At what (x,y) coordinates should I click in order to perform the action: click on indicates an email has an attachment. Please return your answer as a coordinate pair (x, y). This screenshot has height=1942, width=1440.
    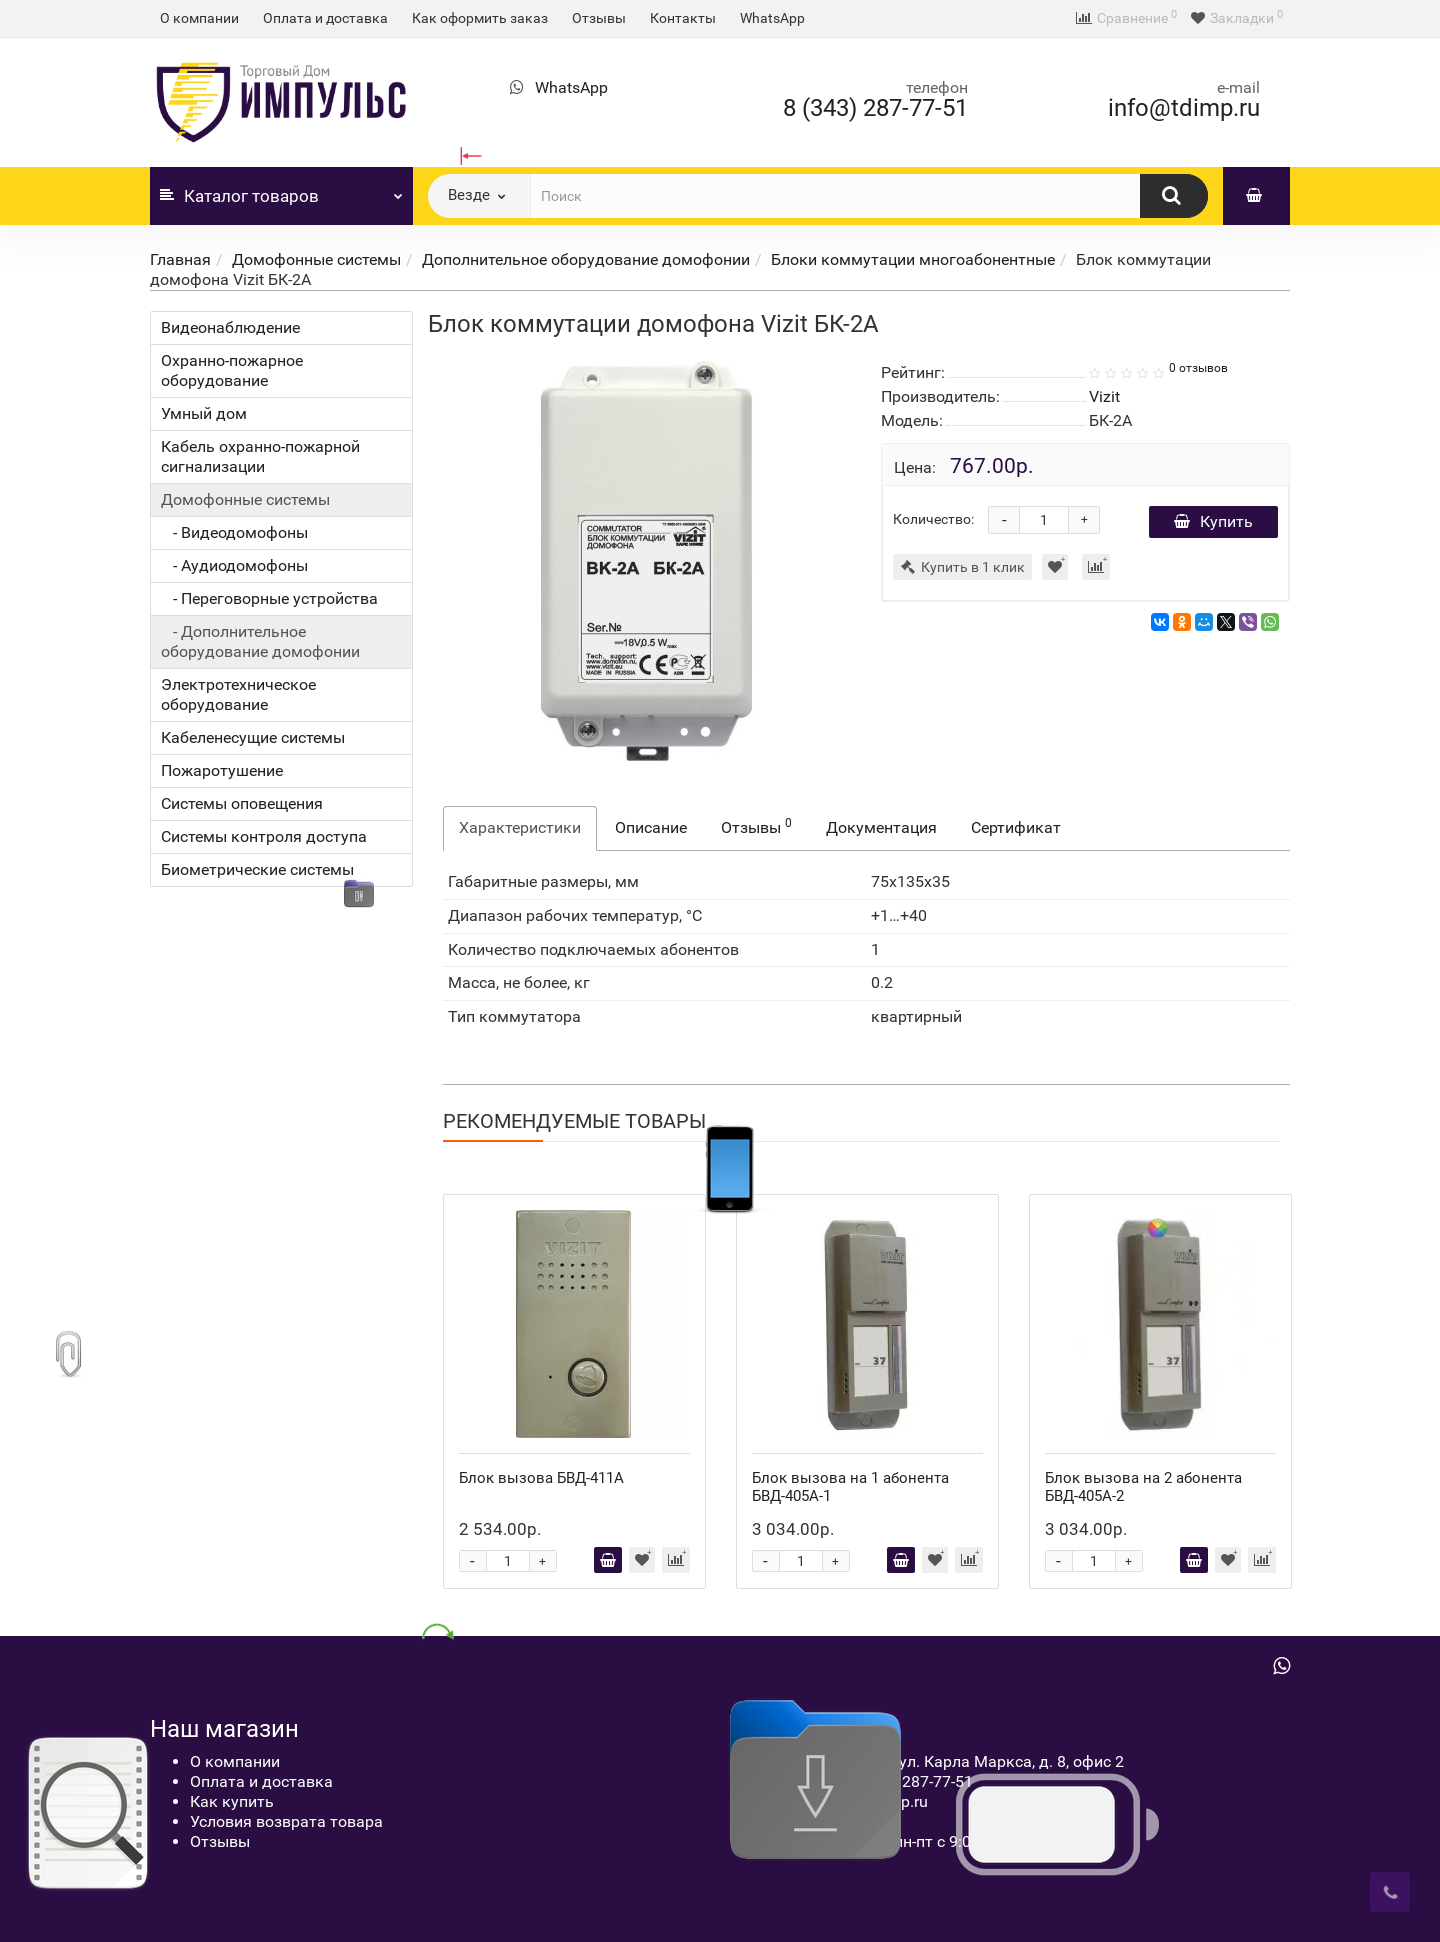
    Looking at the image, I should click on (68, 1353).